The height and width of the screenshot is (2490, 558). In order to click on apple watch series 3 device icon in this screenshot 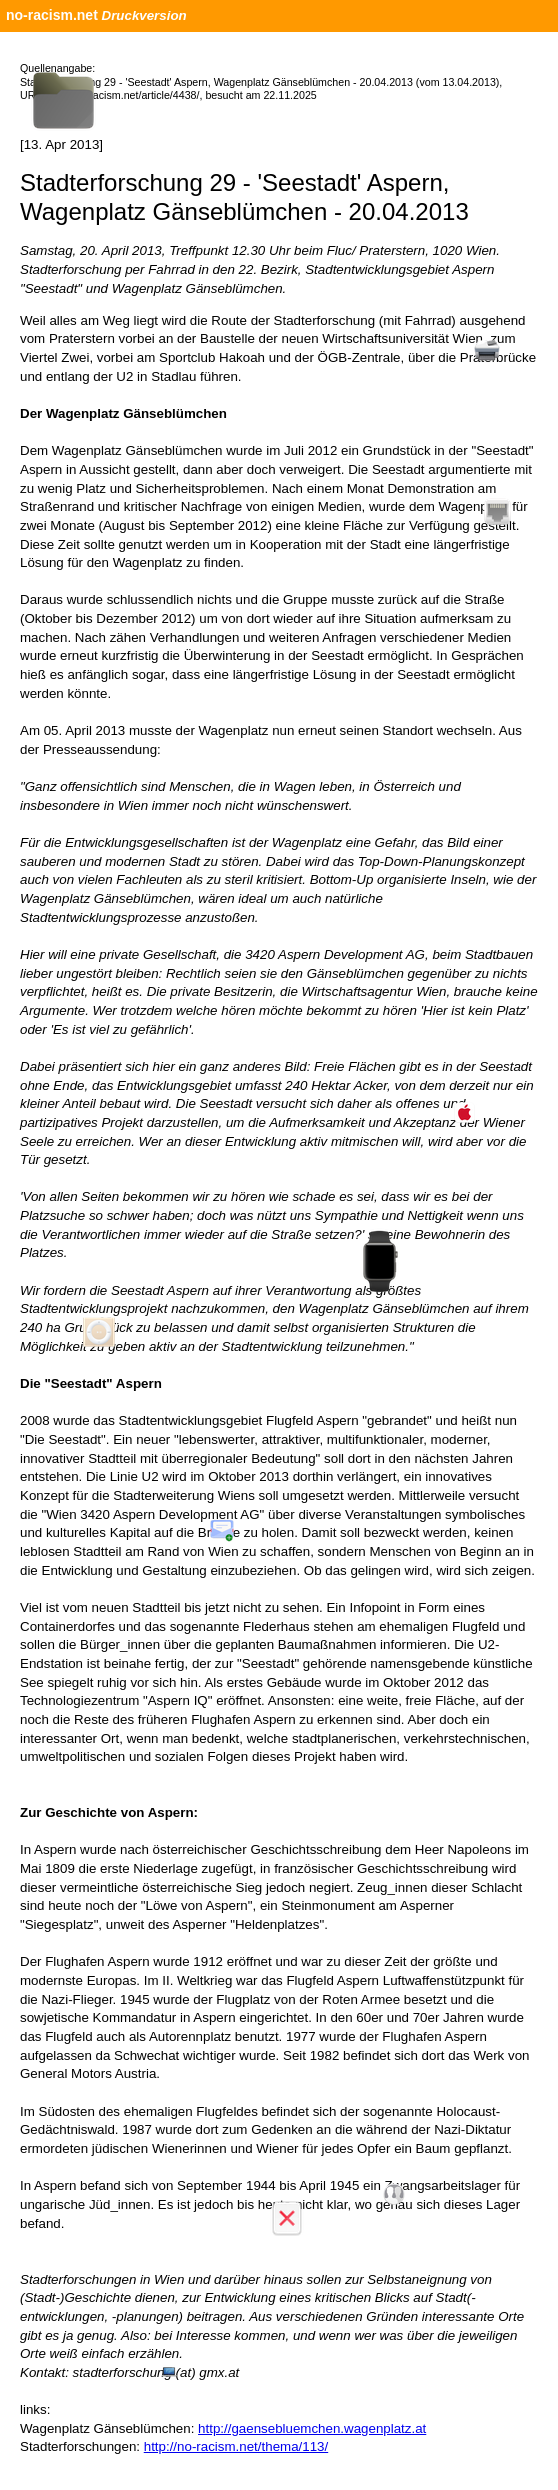, I will do `click(379, 1261)`.